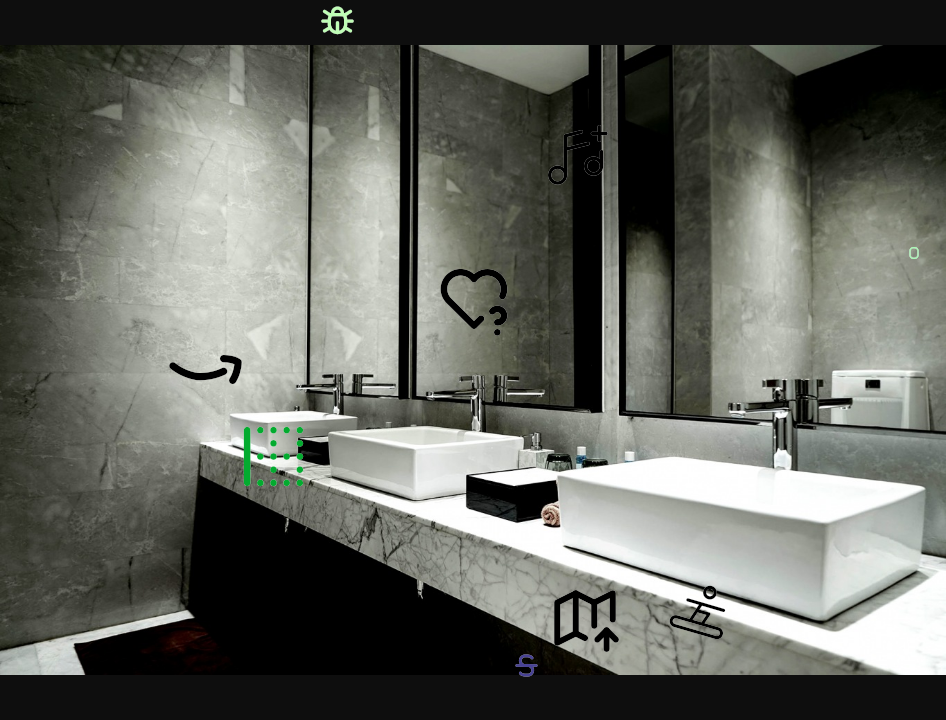  I want to click on visit amazon website or app, so click(205, 369).